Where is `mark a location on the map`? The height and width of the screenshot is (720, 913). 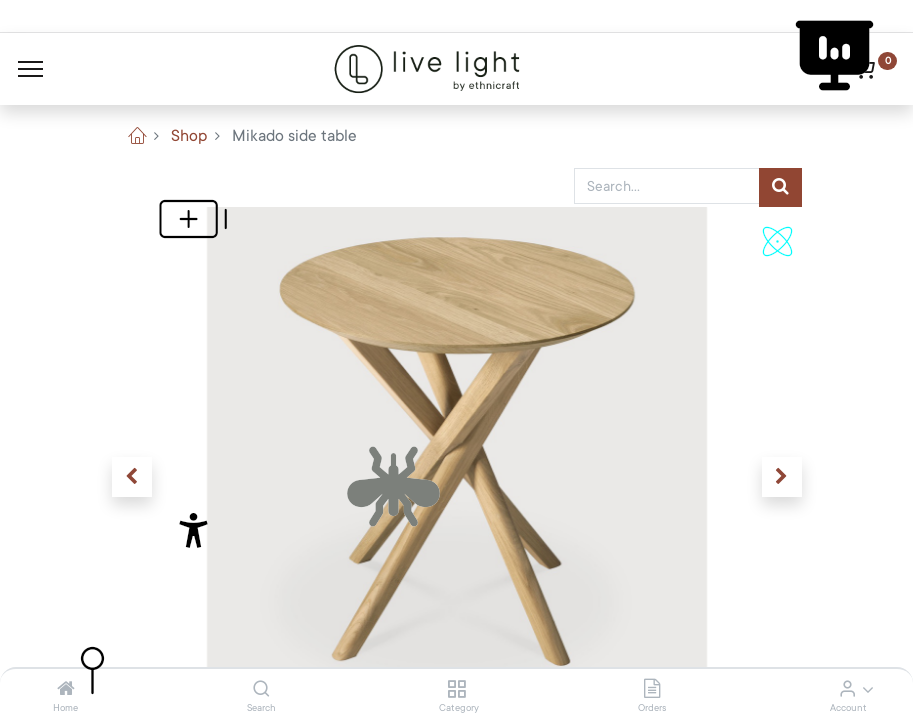
mark a location on the map is located at coordinates (92, 670).